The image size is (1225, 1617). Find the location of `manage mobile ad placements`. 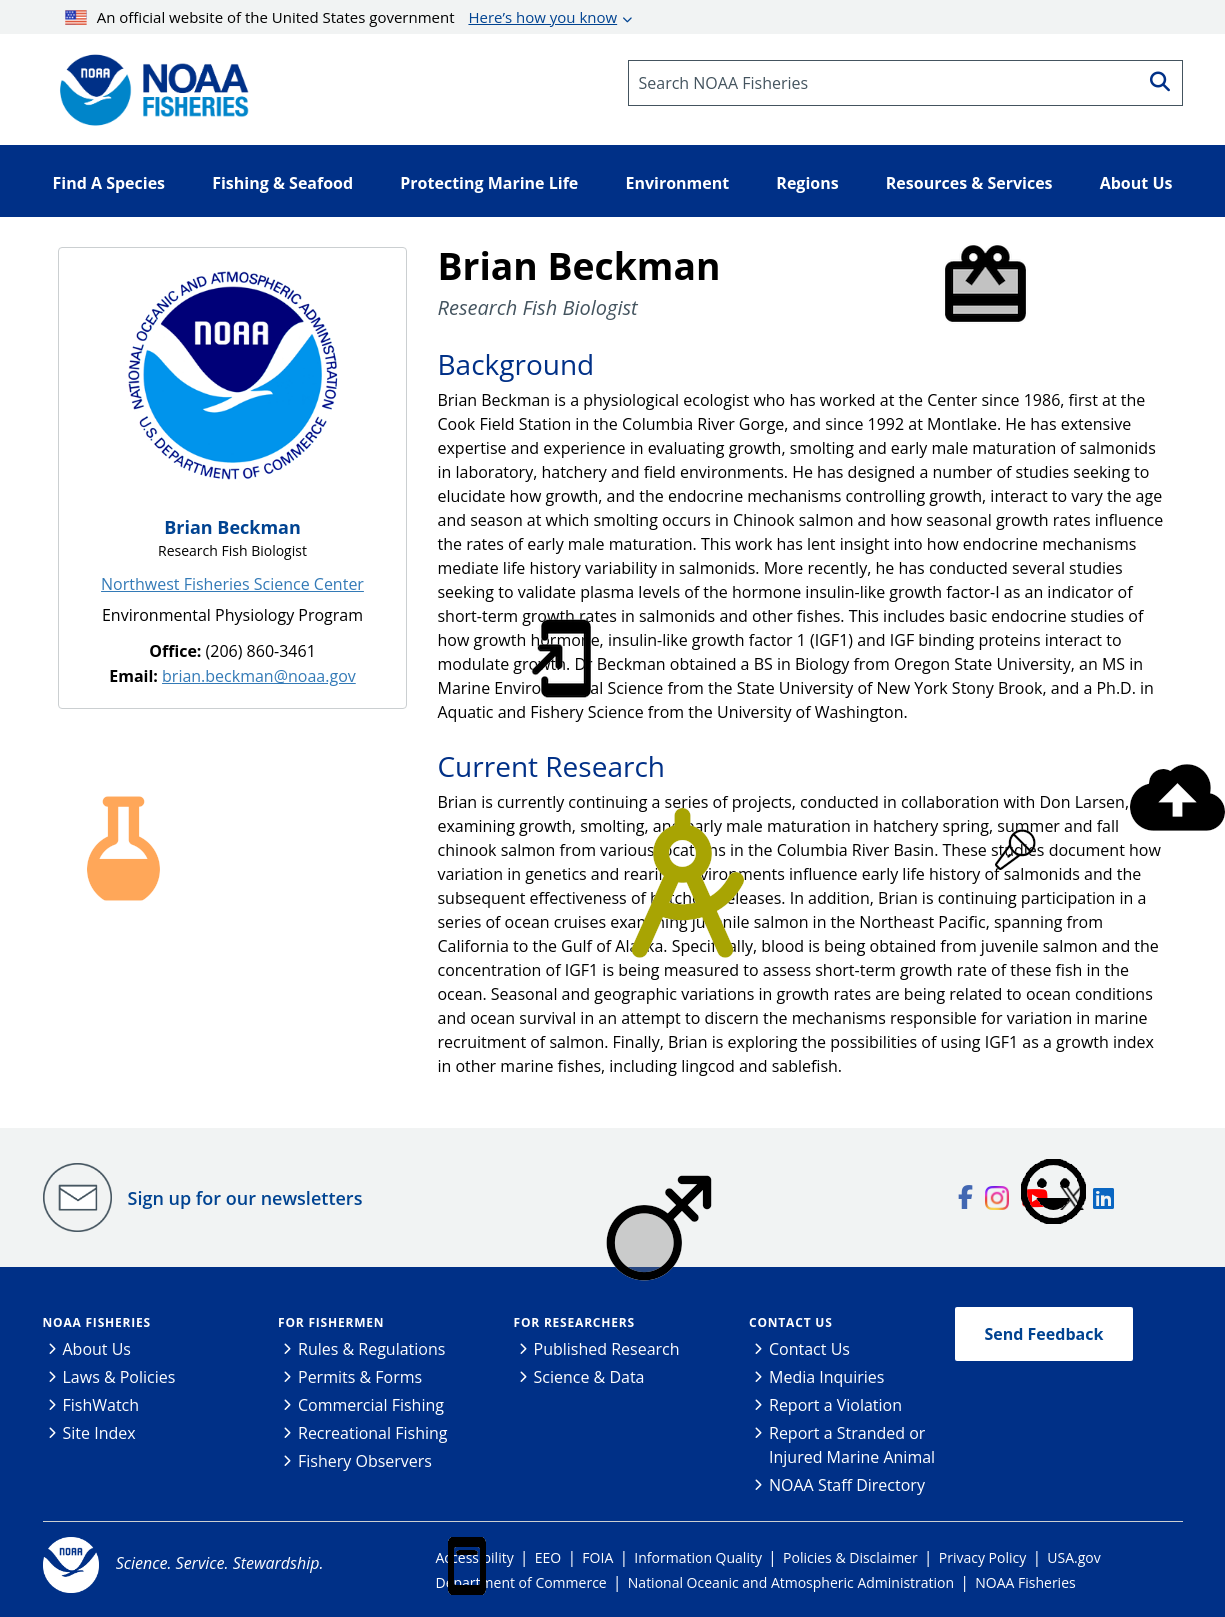

manage mobile ad placements is located at coordinates (467, 1566).